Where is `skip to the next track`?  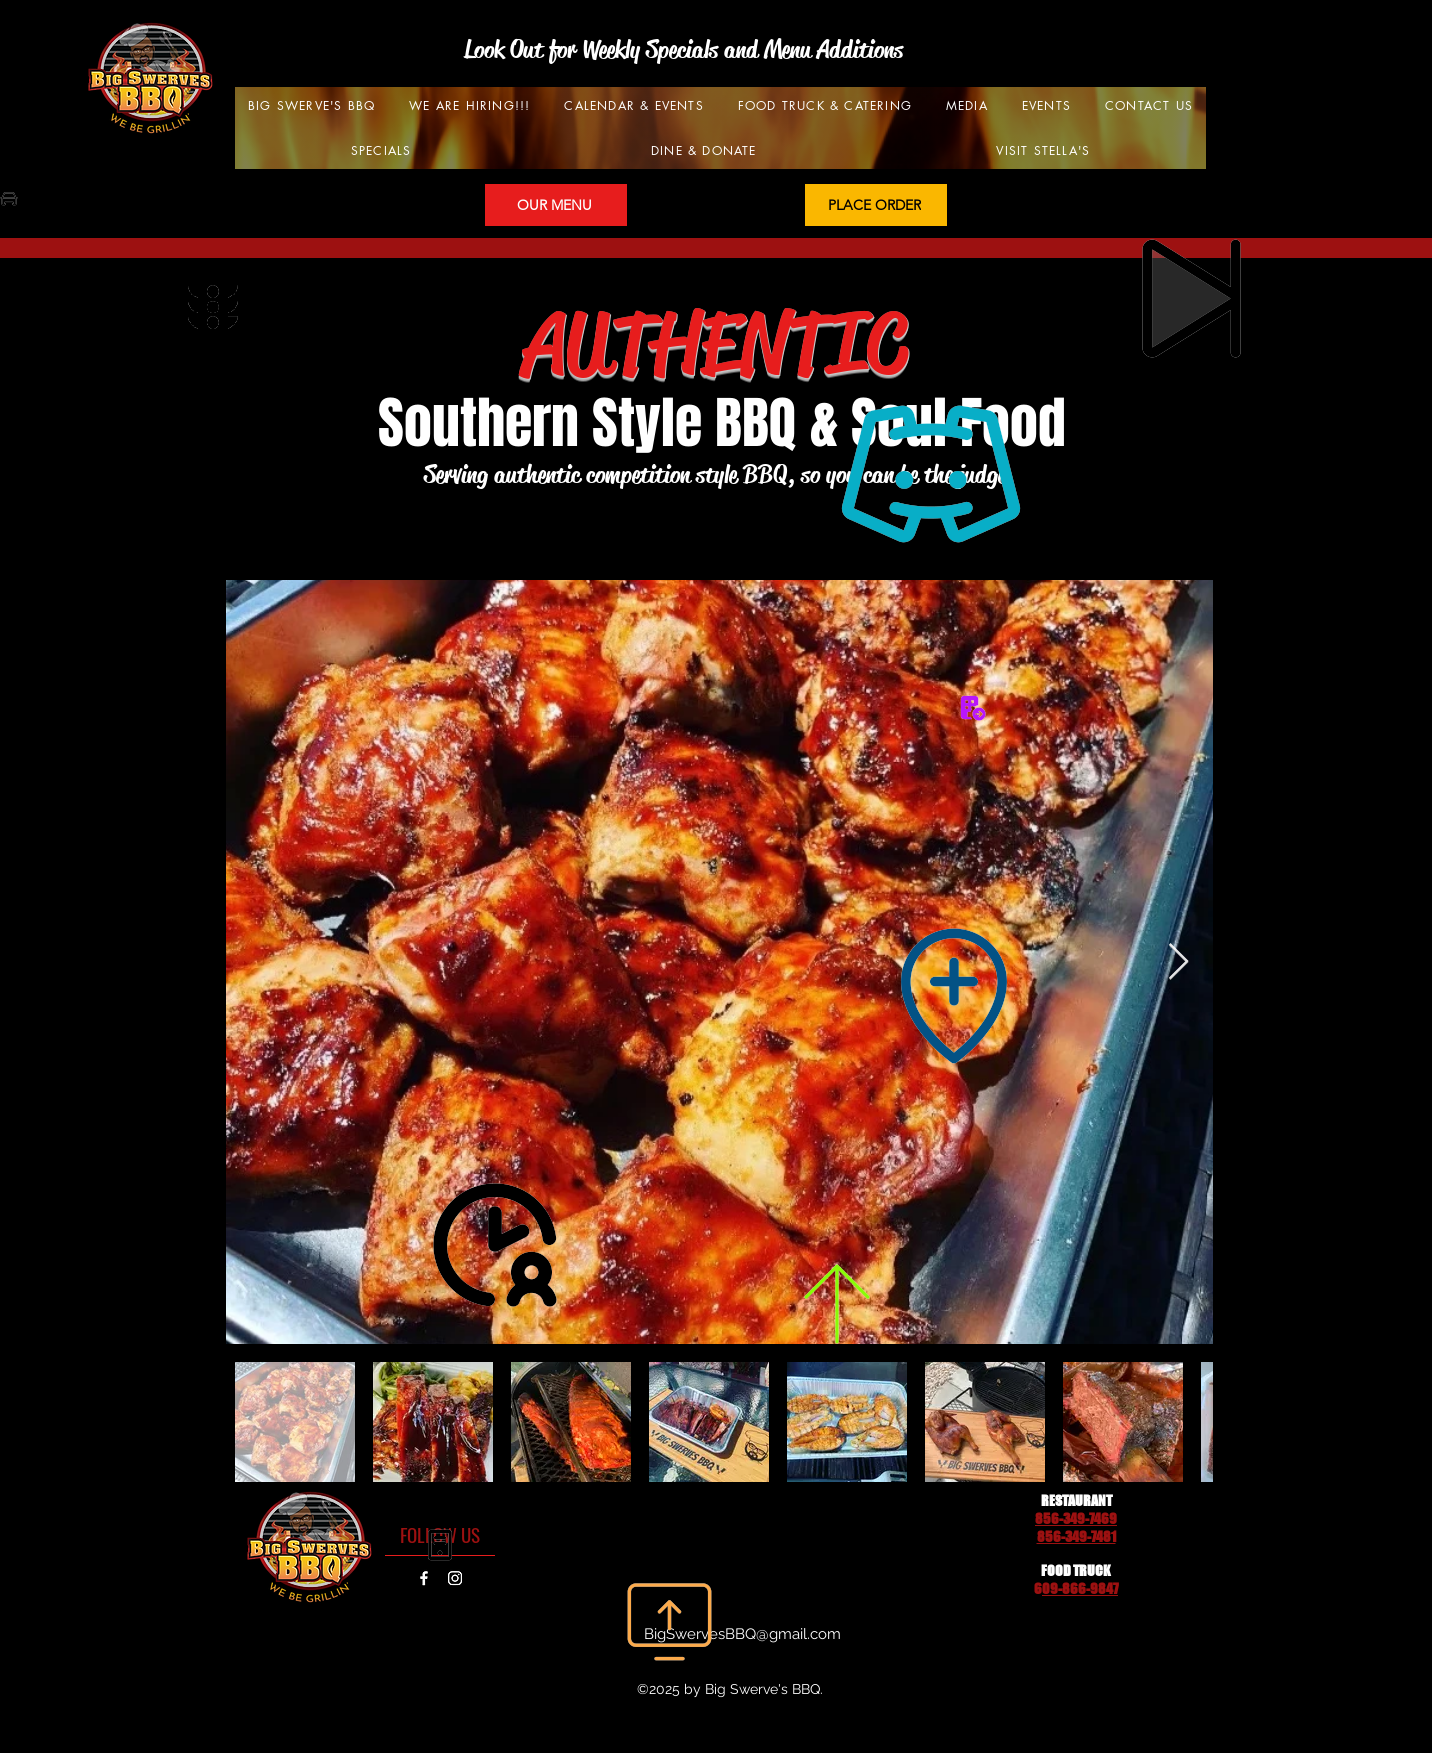
skip to the next track is located at coordinates (1191, 298).